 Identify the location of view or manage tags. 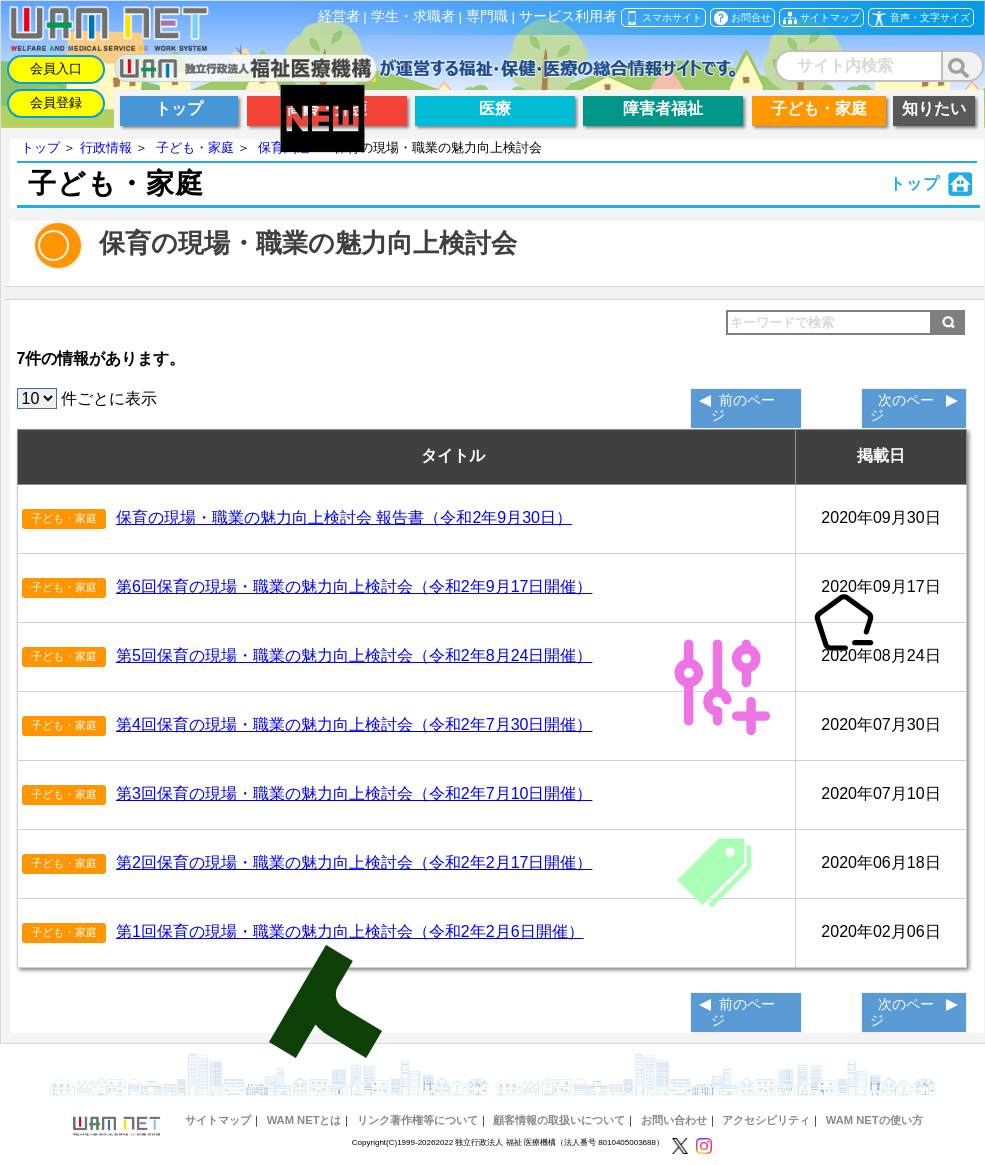
(714, 873).